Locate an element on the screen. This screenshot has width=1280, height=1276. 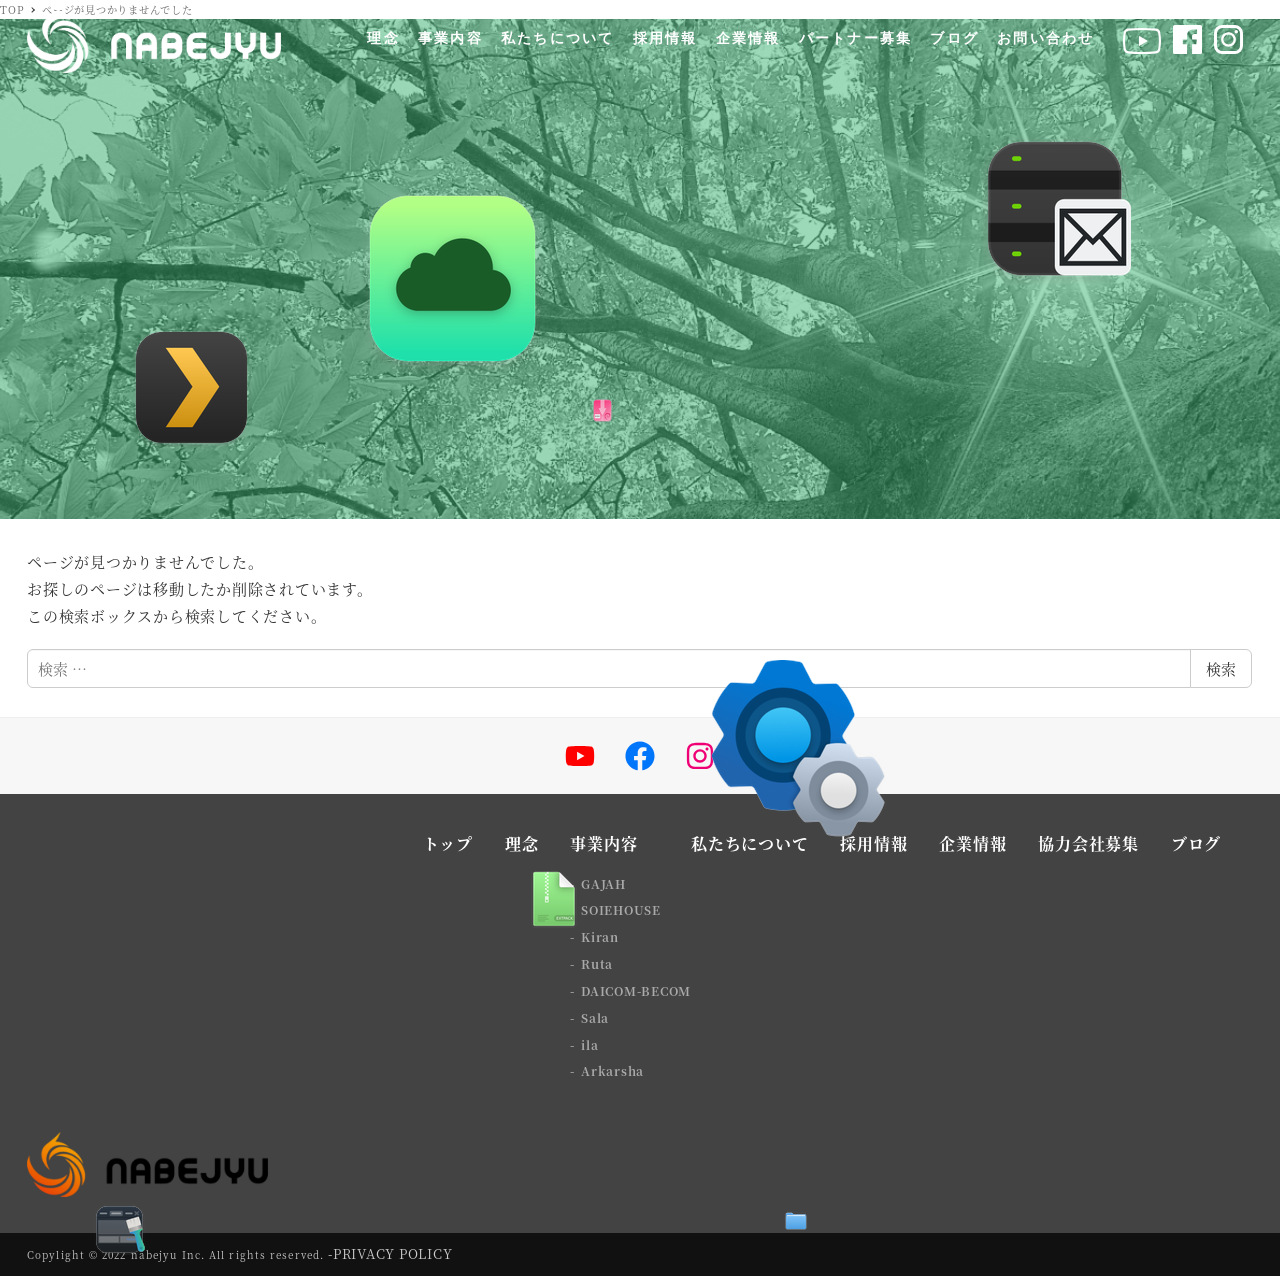
open plex media player is located at coordinates (191, 387).